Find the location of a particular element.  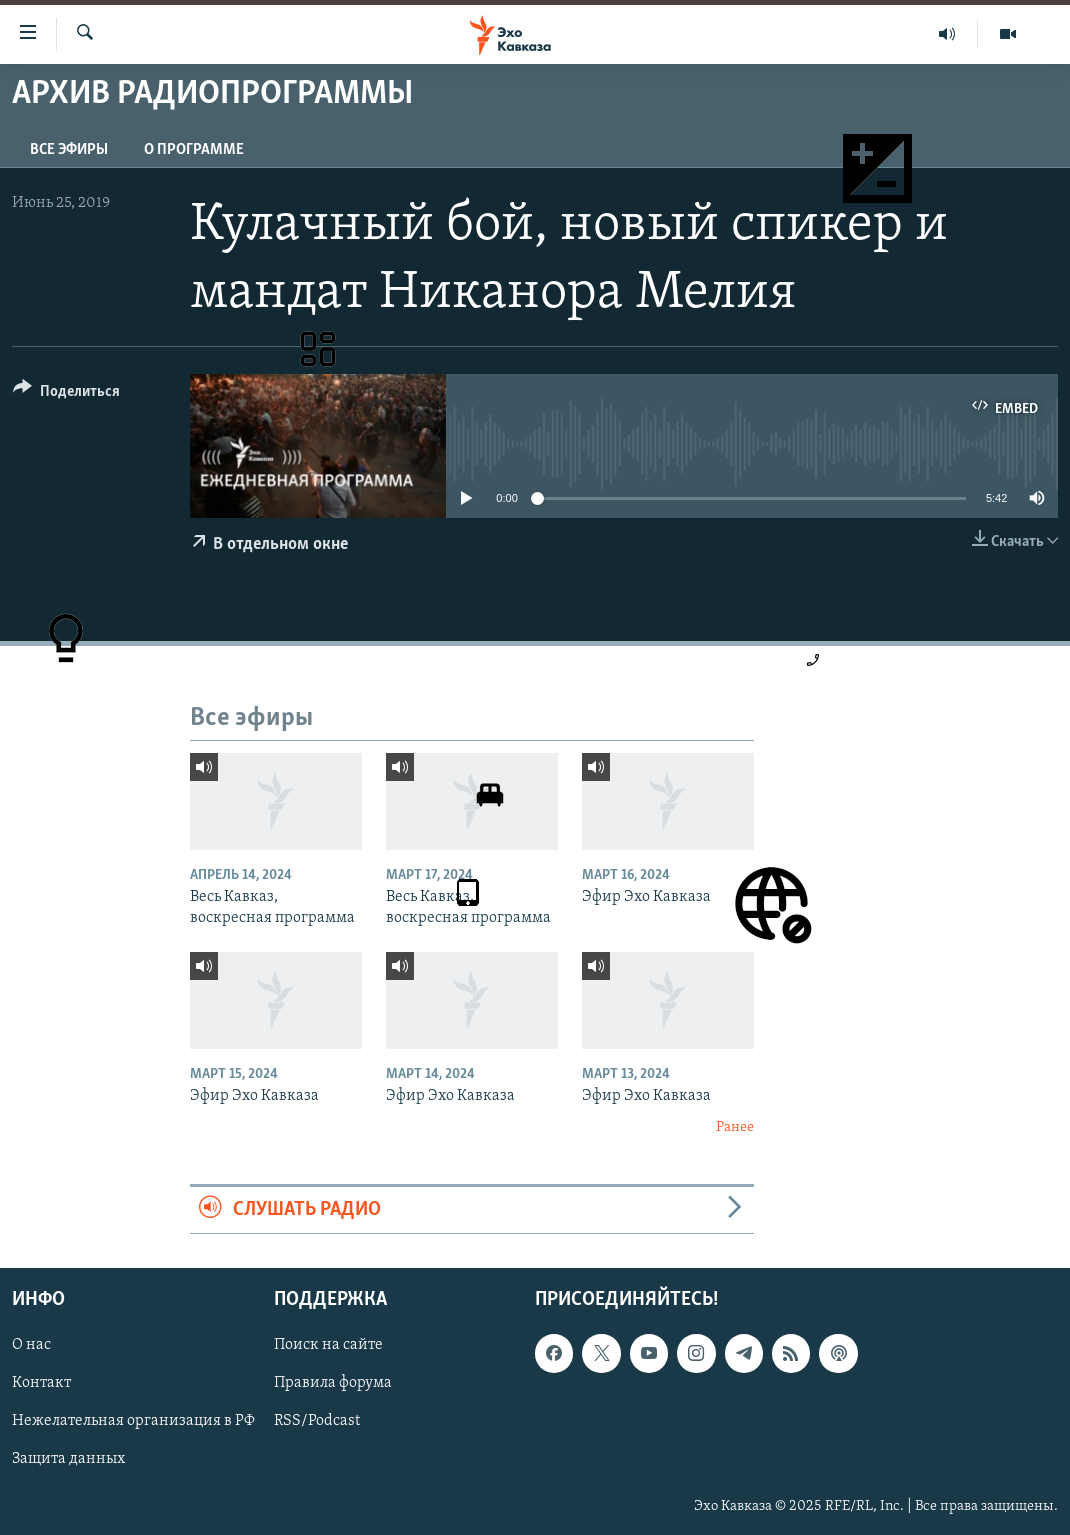

switch to tablet view or mode is located at coordinates (468, 892).